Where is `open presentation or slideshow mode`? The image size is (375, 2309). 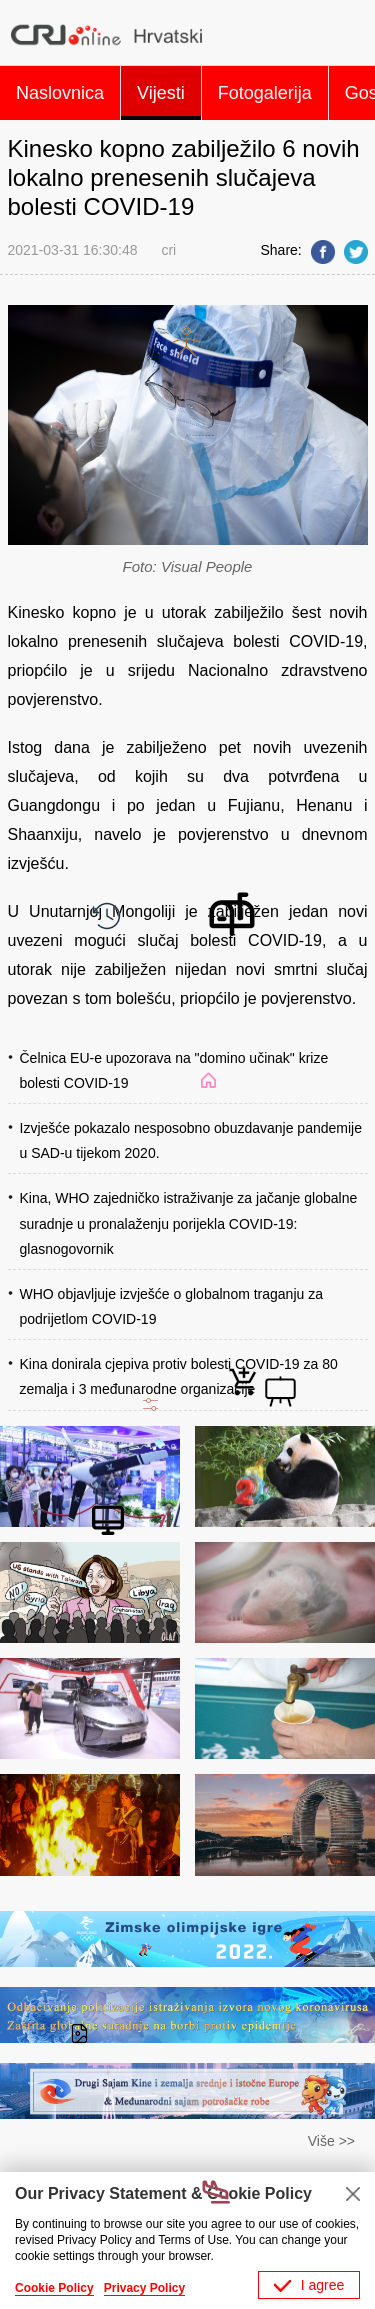 open presentation or slideshow mode is located at coordinates (280, 1391).